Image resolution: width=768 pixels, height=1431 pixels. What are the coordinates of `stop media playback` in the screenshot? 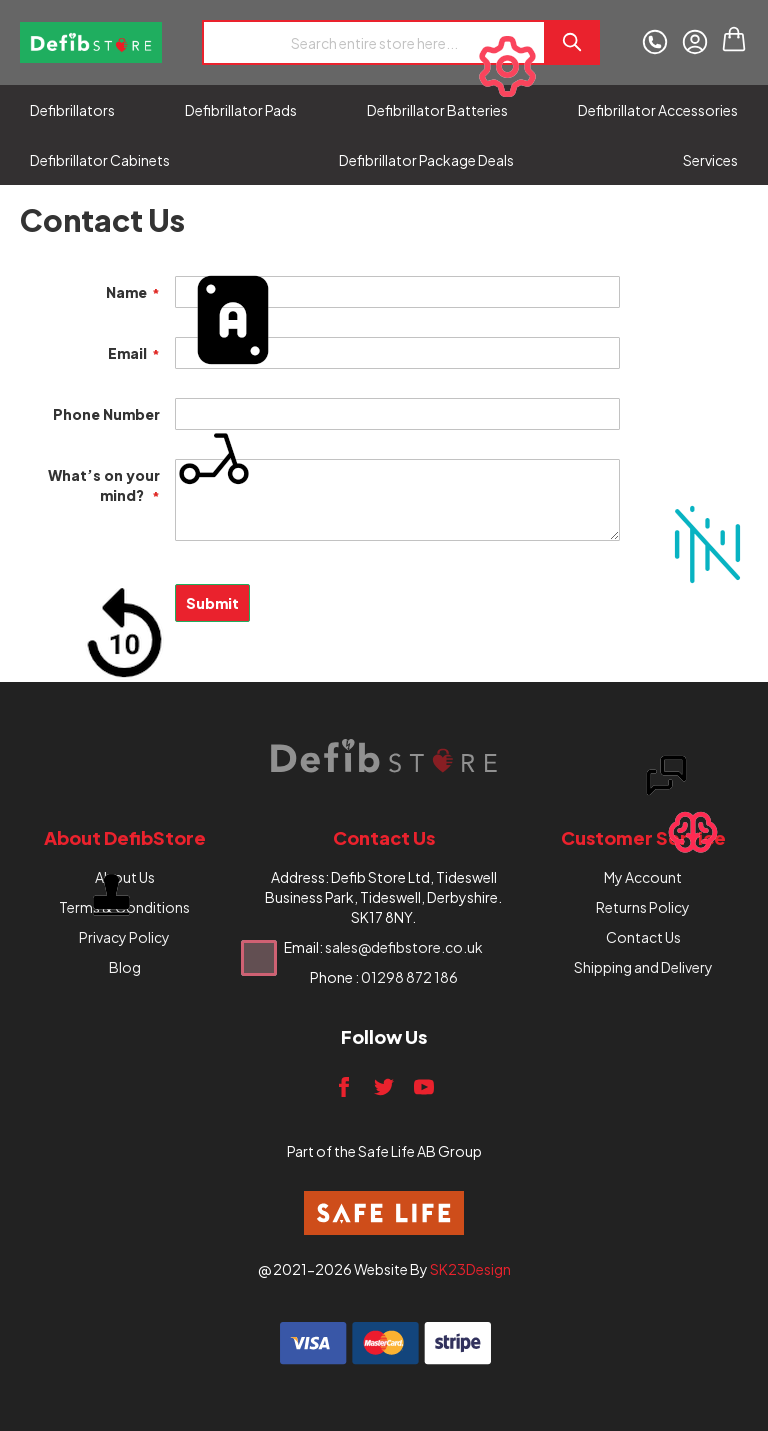 It's located at (259, 958).